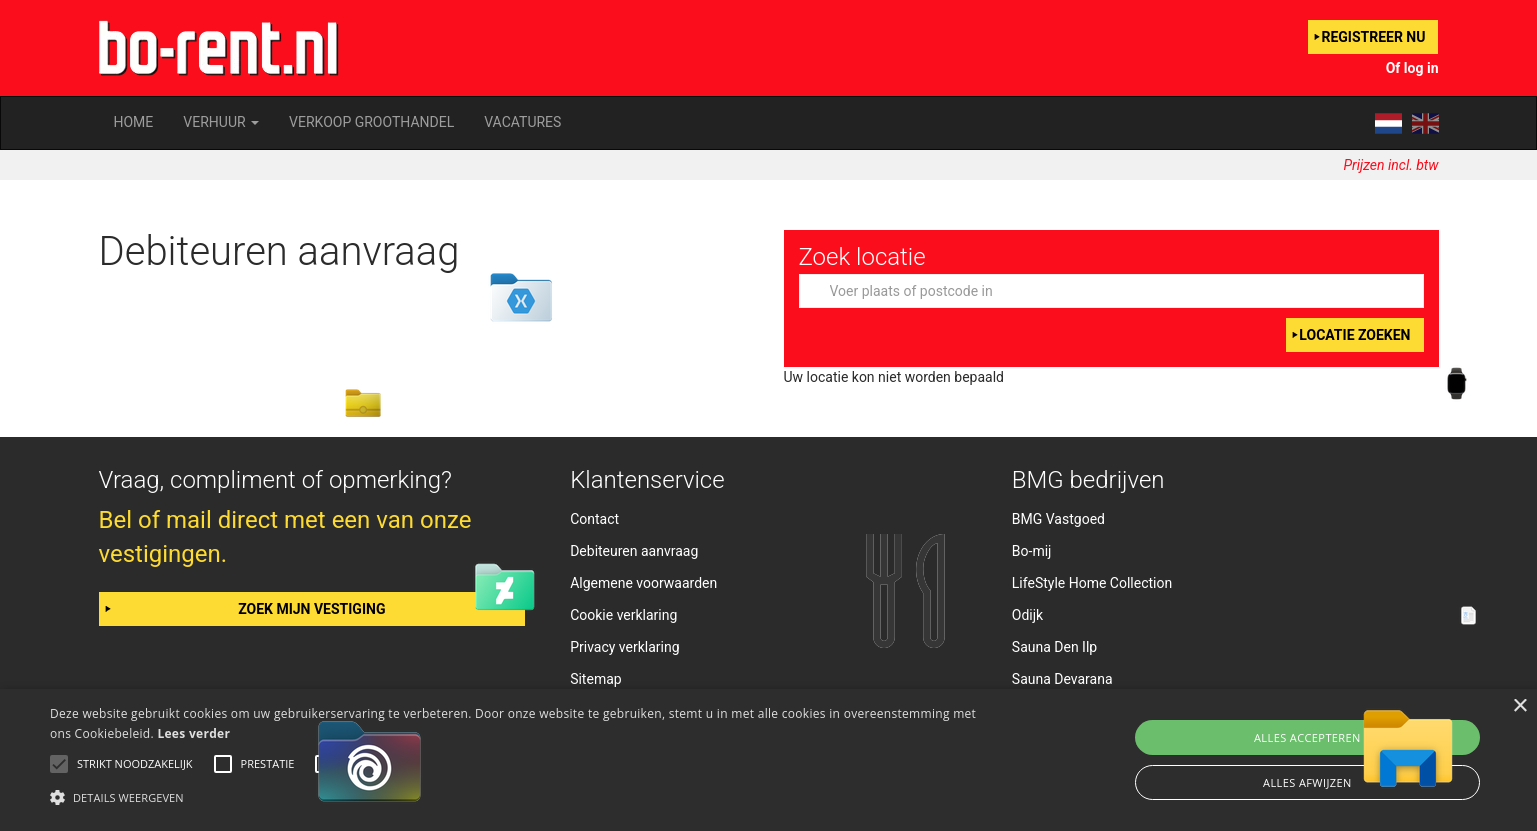 The width and height of the screenshot is (1537, 831). What do you see at coordinates (504, 588) in the screenshot?
I see `open your DeviantArt downloads folder` at bounding box center [504, 588].